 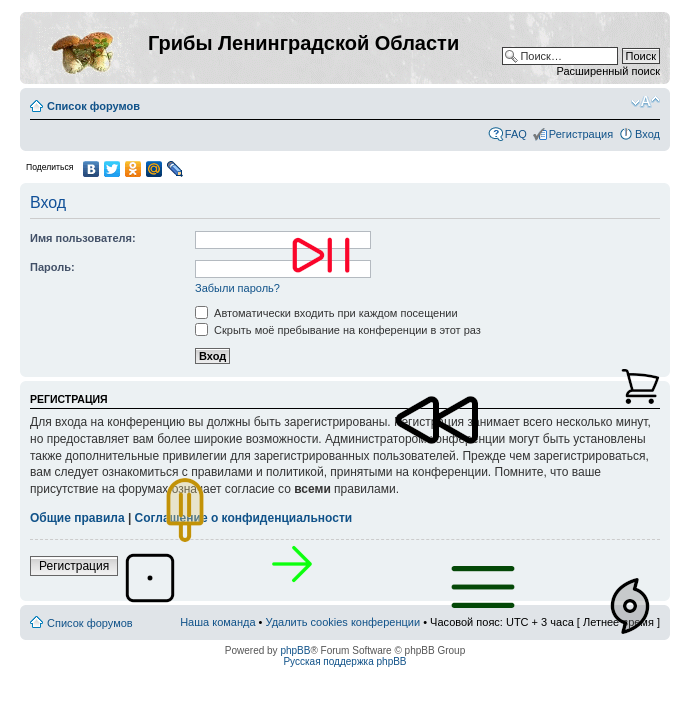 I want to click on indicates severe weather alert or hurricane warning, so click(x=630, y=606).